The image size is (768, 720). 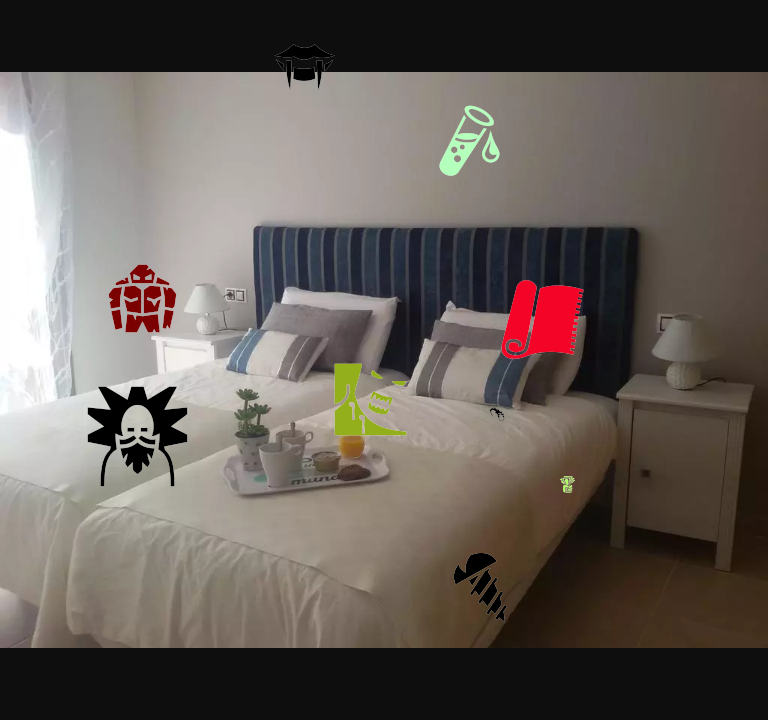 What do you see at coordinates (542, 319) in the screenshot?
I see `view fabric or textile inventory` at bounding box center [542, 319].